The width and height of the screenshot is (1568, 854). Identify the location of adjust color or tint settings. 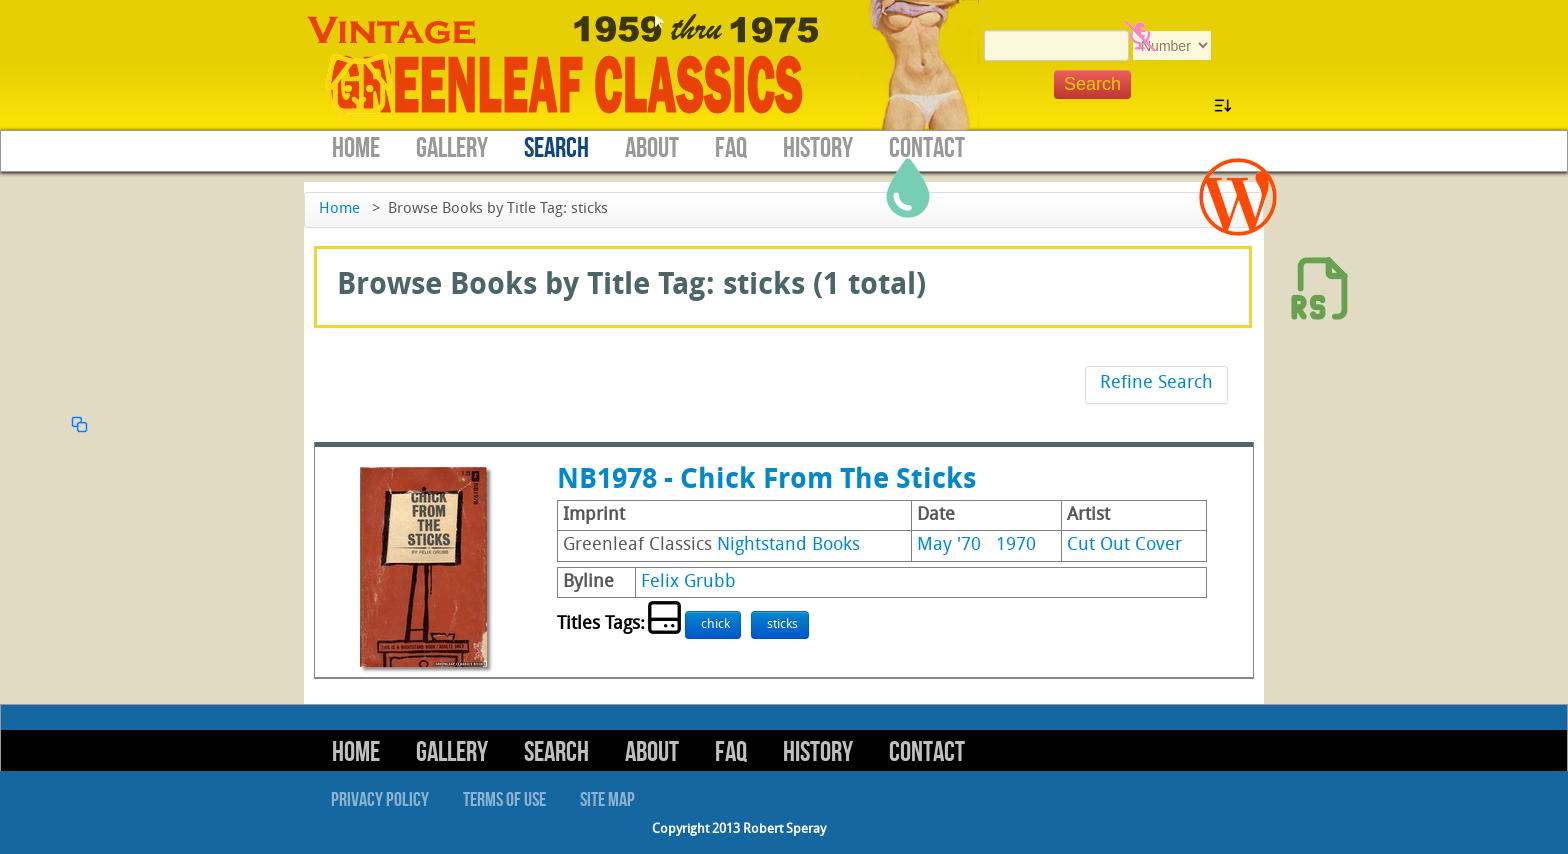
(908, 189).